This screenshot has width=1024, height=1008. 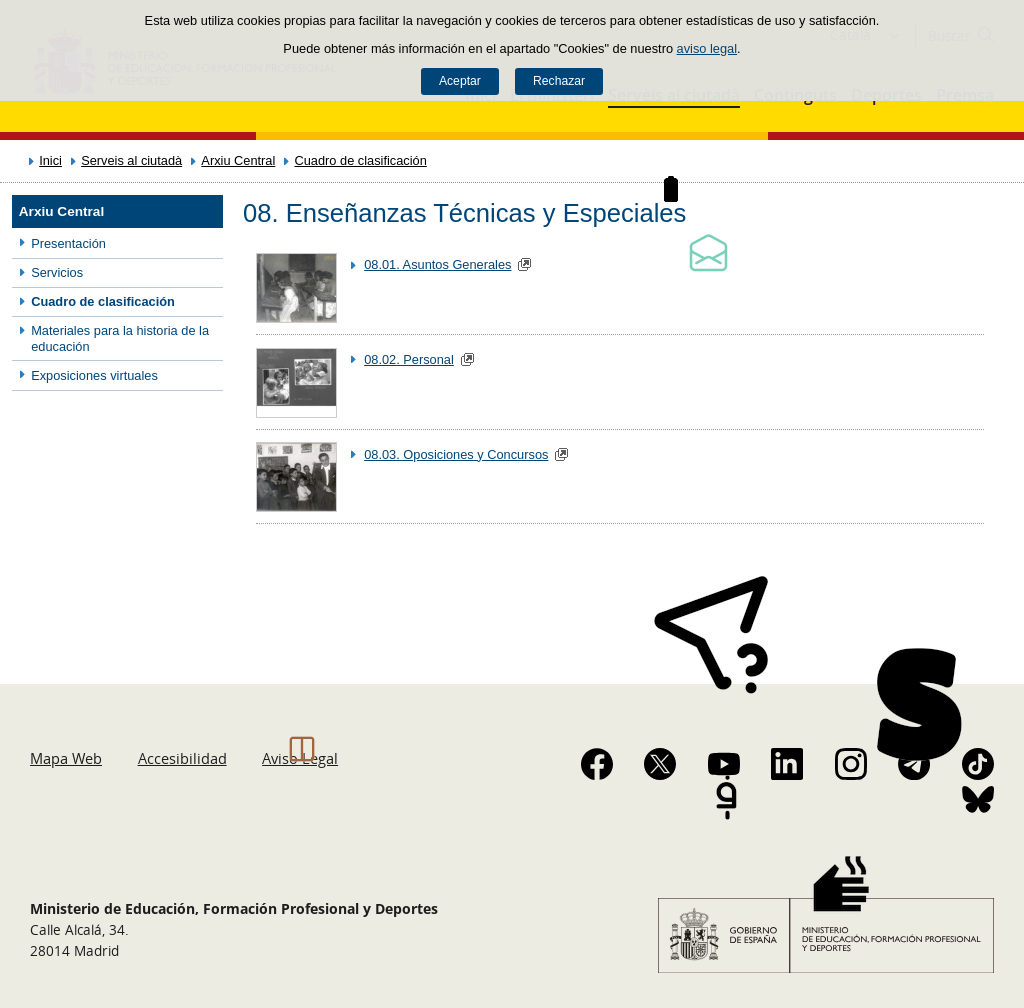 I want to click on switch to column layout view, so click(x=302, y=749).